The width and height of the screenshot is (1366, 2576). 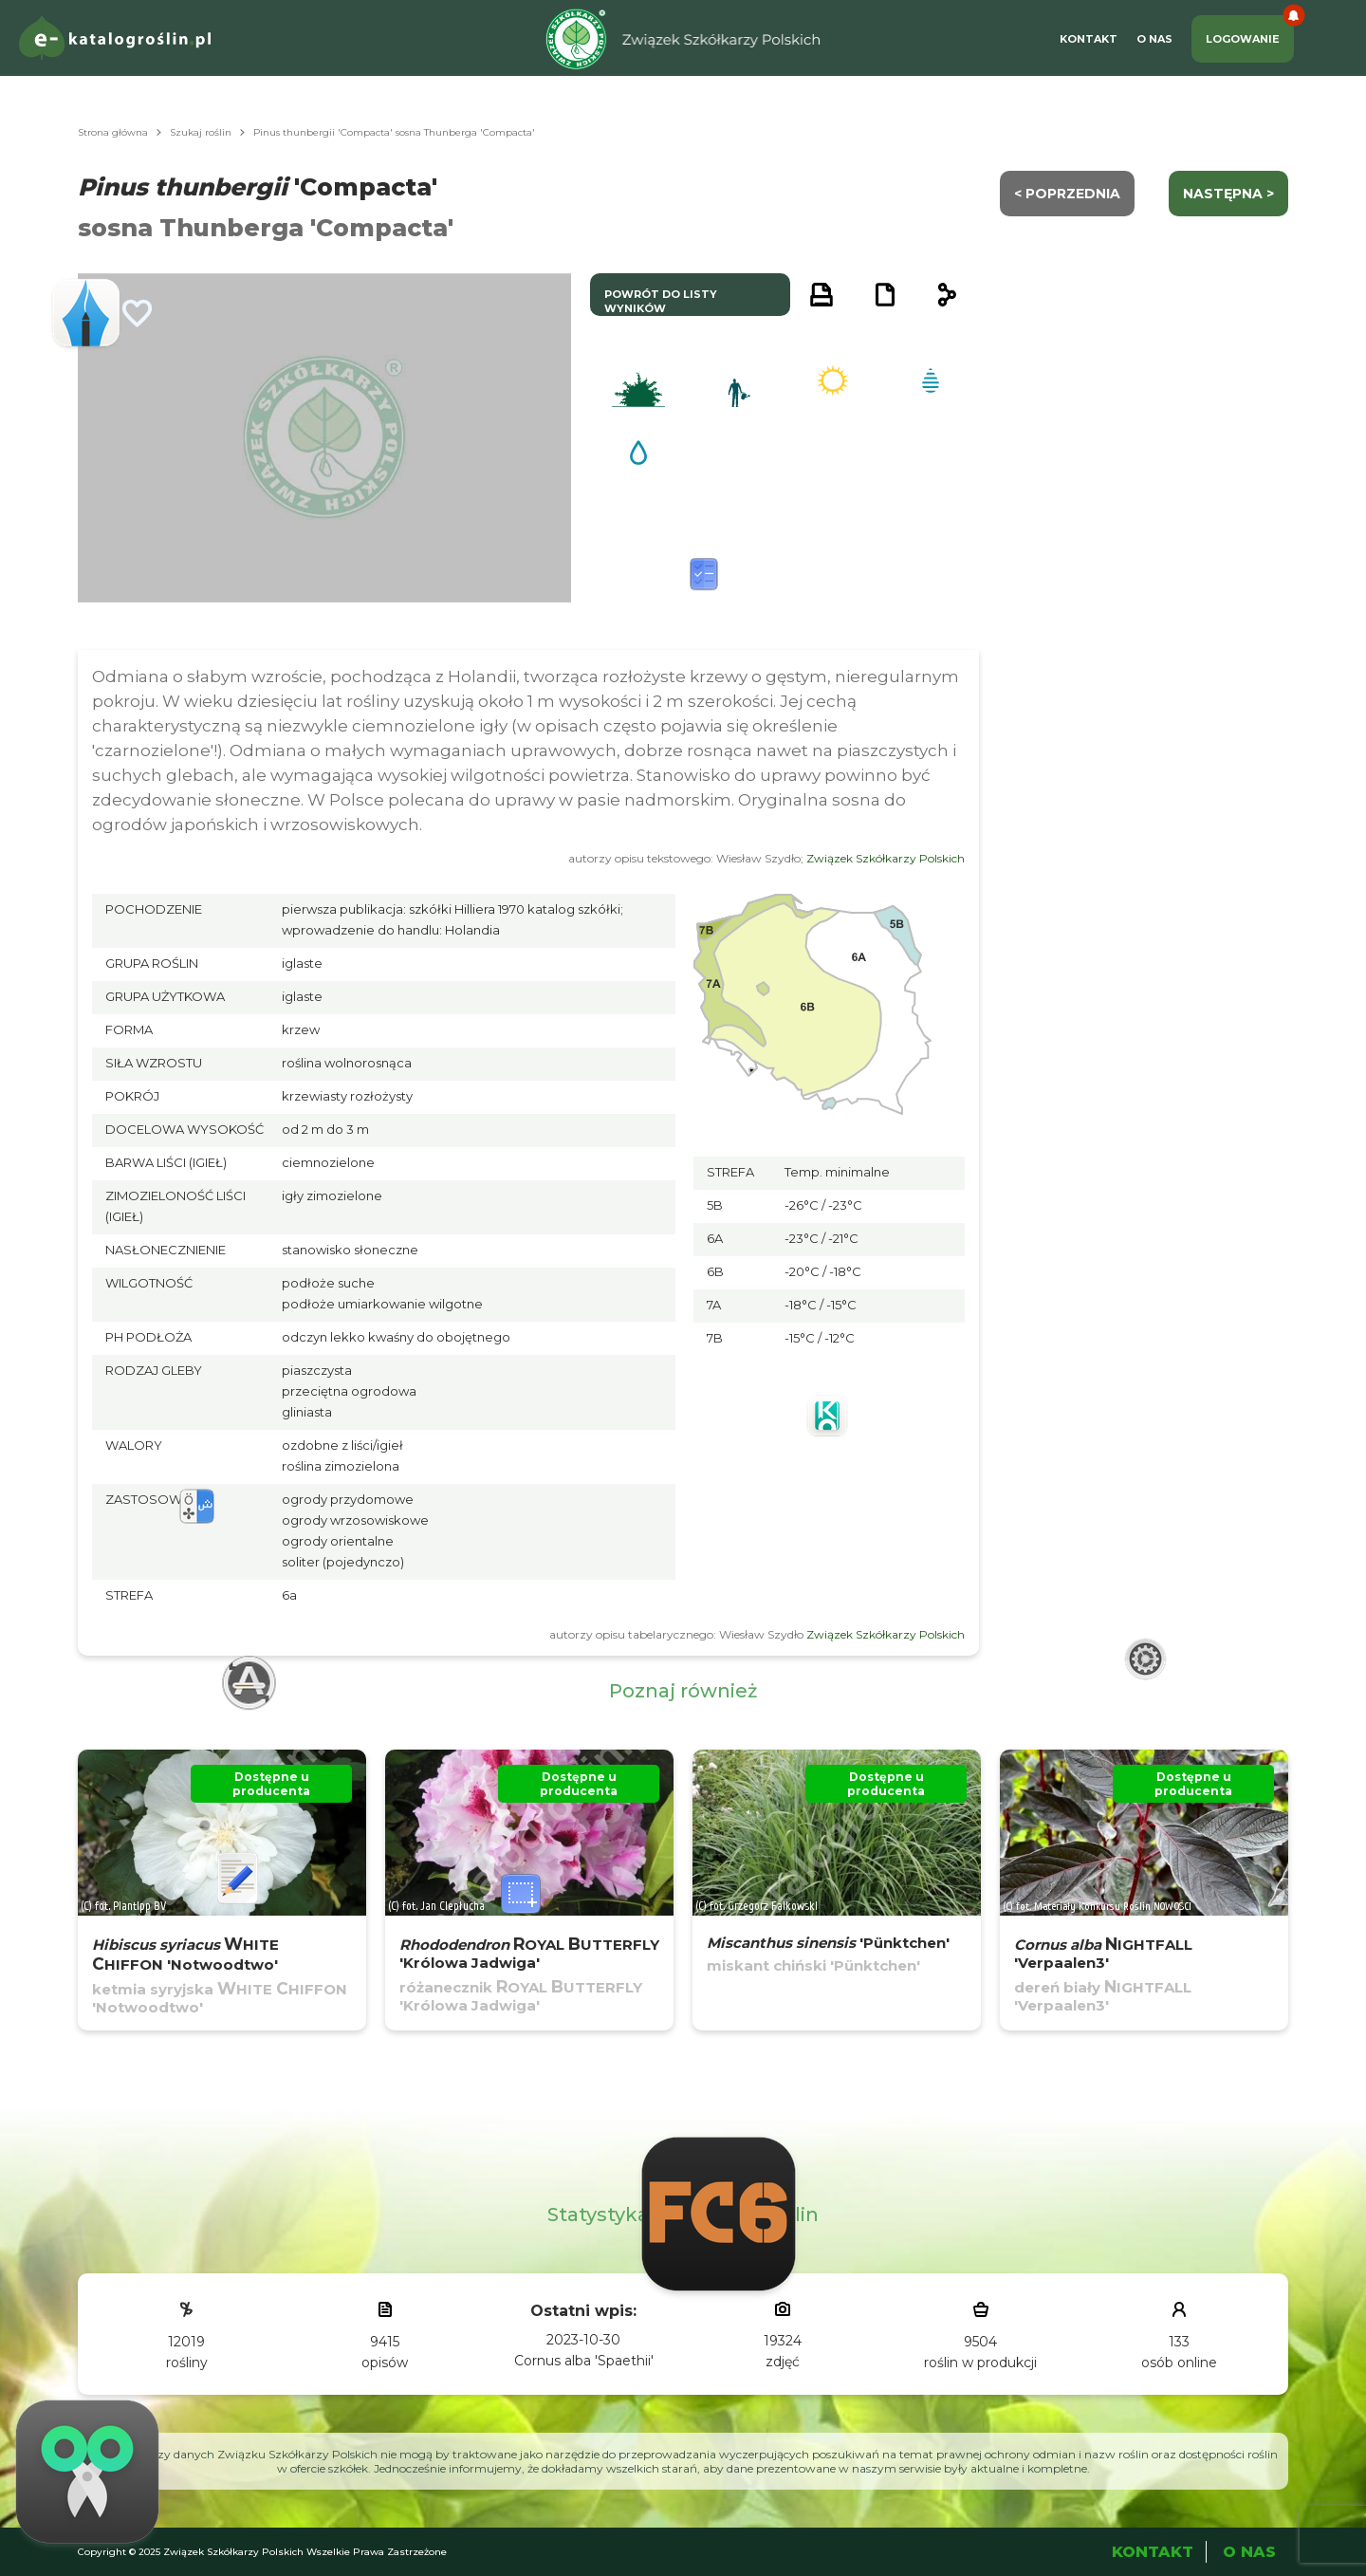 I want to click on take a screenshot, so click(x=521, y=1894).